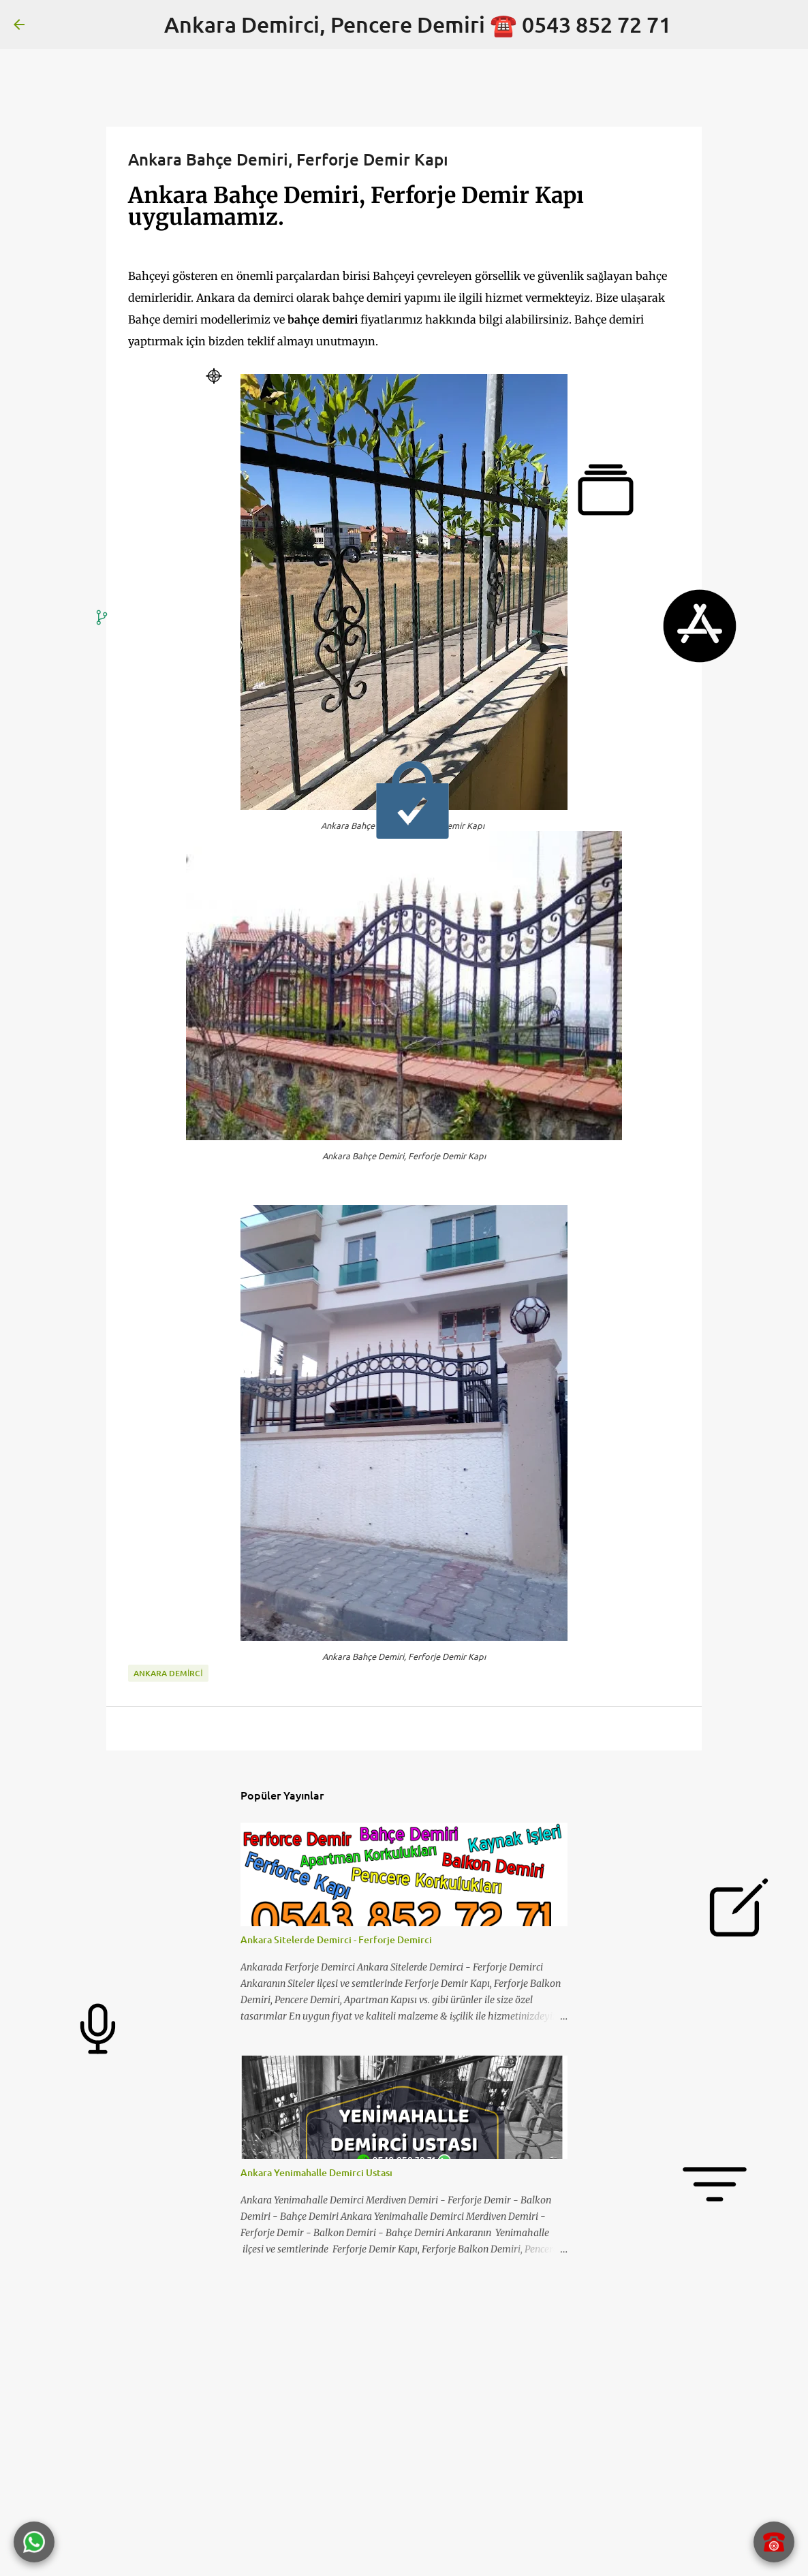 The height and width of the screenshot is (2576, 808). Describe the element at coordinates (739, 1907) in the screenshot. I see `create or compose new content` at that location.